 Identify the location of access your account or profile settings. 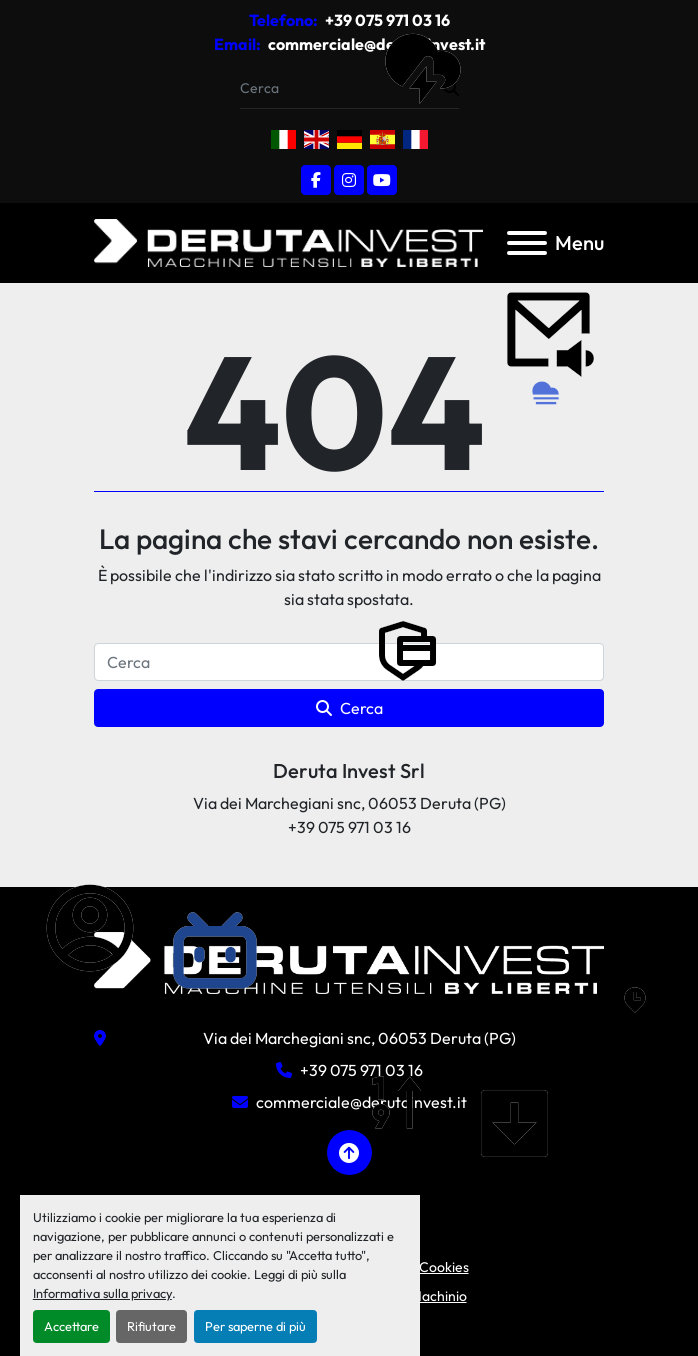
(90, 928).